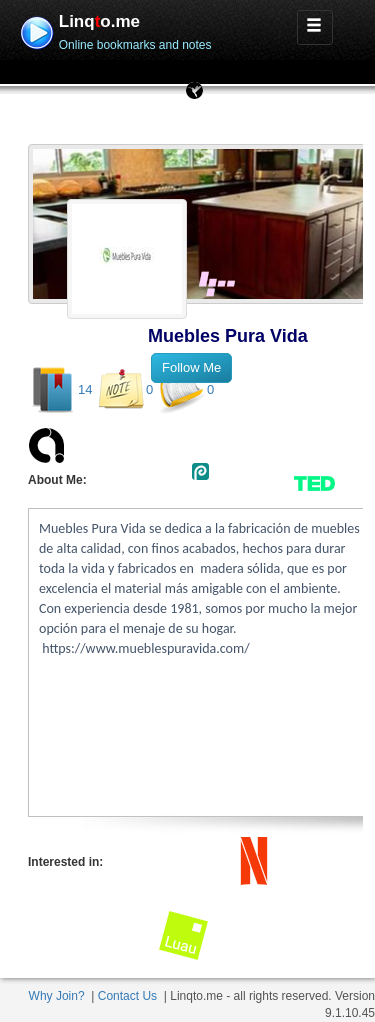 The width and height of the screenshot is (375, 1022). Describe the element at coordinates (183, 935) in the screenshot. I see `luau programming language logo` at that location.